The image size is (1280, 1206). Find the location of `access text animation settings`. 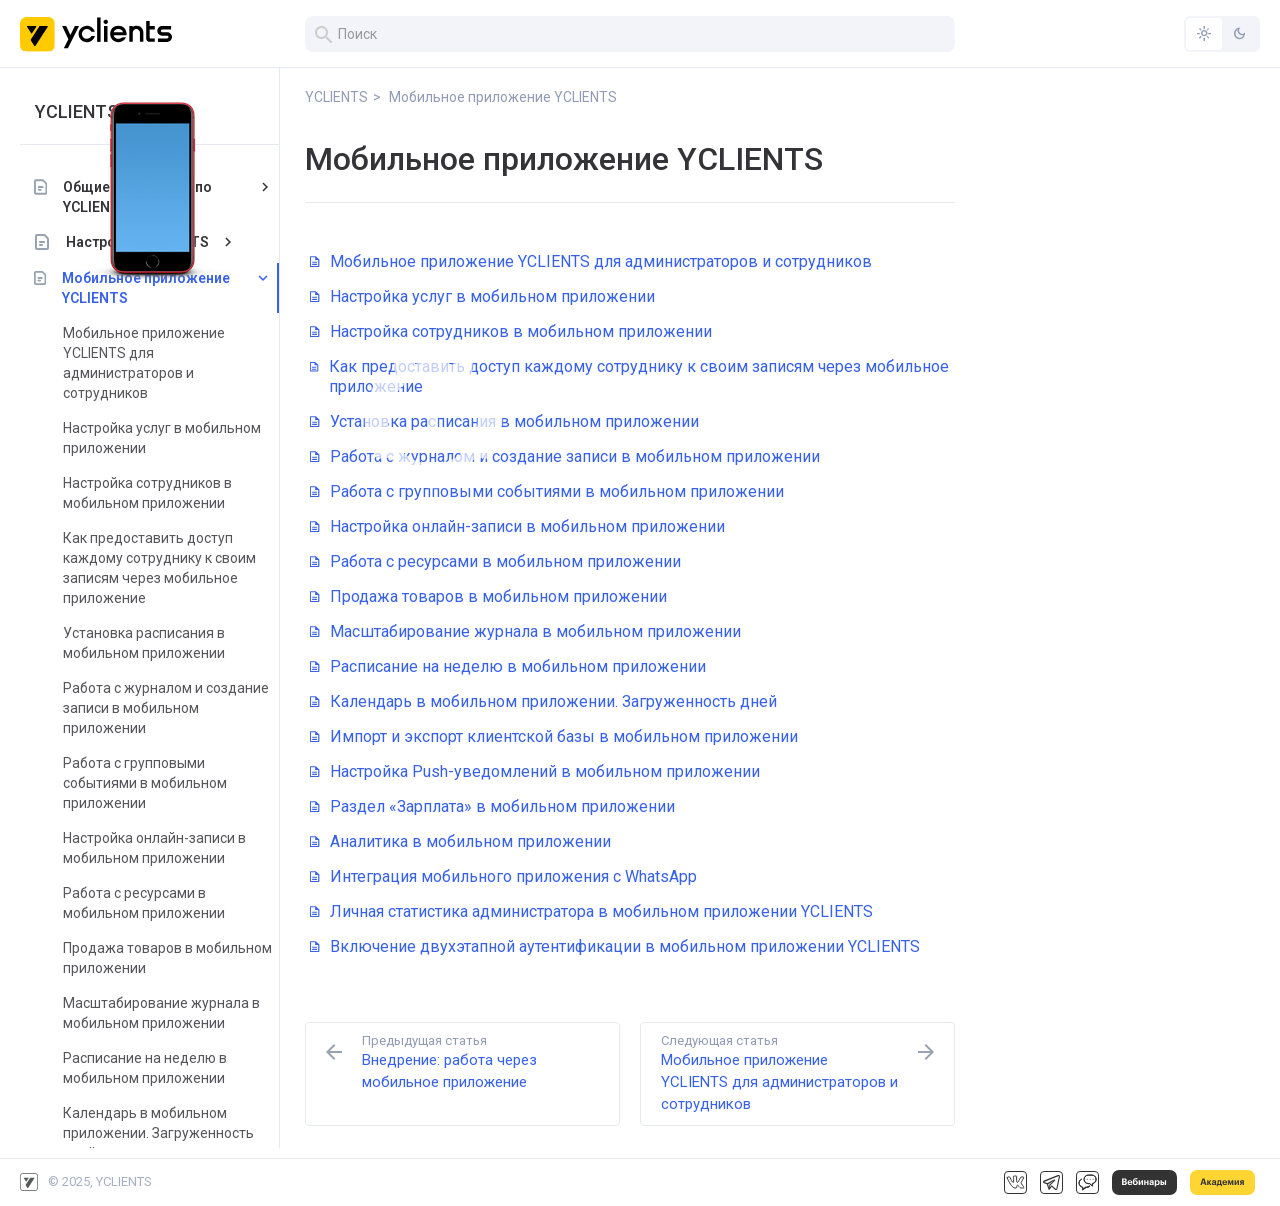

access text animation settings is located at coordinates (433, 419).